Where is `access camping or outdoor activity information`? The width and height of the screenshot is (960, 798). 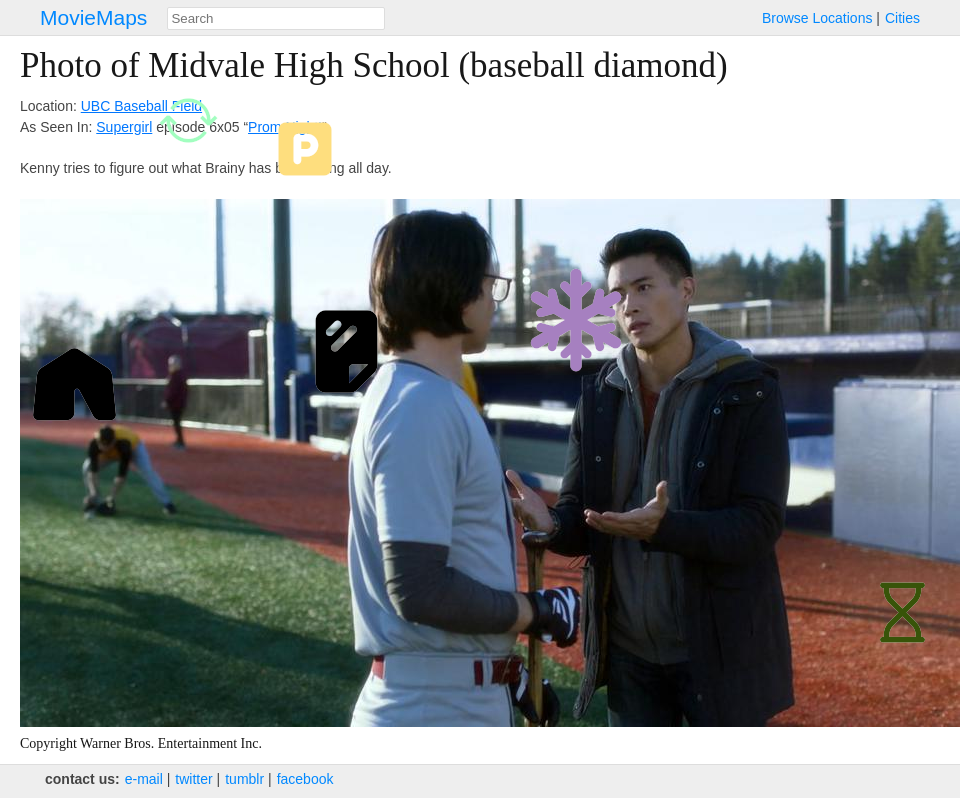 access camping or outdoor activity information is located at coordinates (74, 383).